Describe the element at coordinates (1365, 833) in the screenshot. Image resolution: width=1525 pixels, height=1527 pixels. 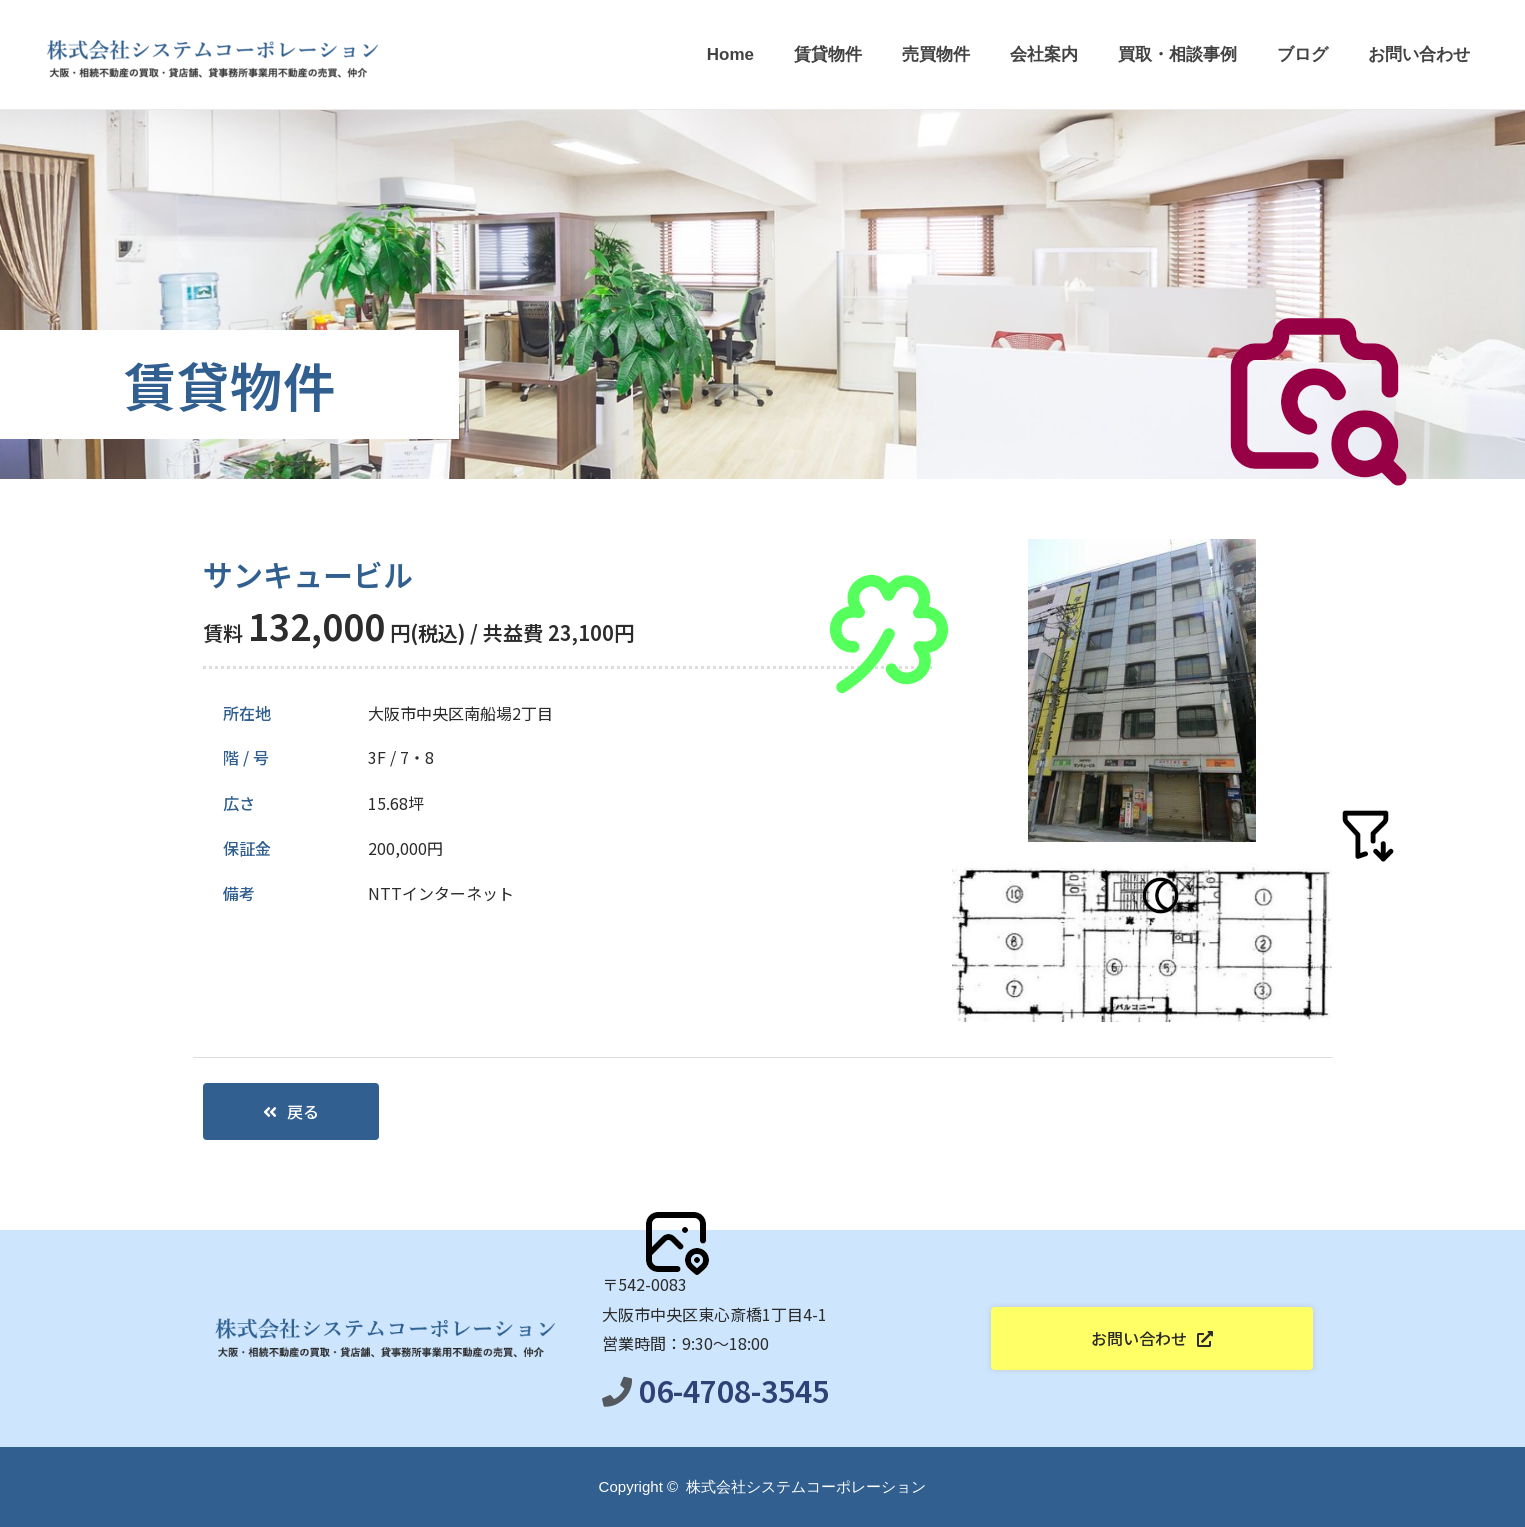
I see `sort filtered results in descending order` at that location.